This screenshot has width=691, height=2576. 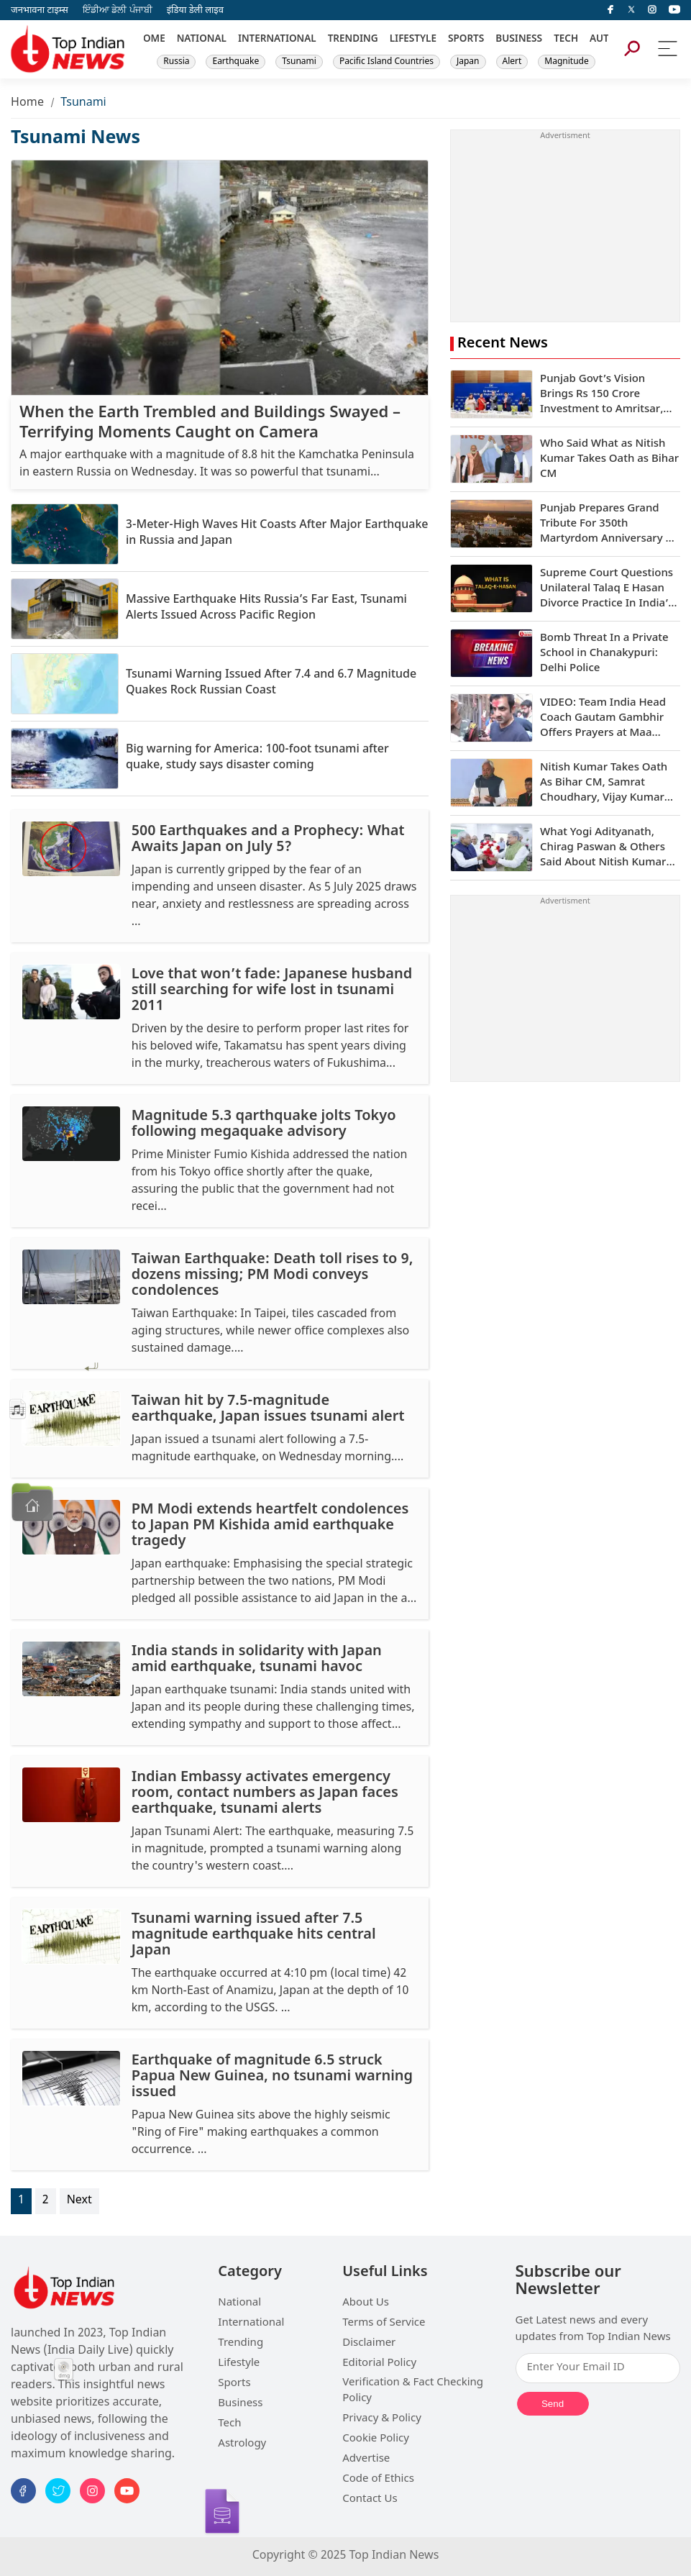 What do you see at coordinates (32, 1502) in the screenshot?
I see `access your home folder` at bounding box center [32, 1502].